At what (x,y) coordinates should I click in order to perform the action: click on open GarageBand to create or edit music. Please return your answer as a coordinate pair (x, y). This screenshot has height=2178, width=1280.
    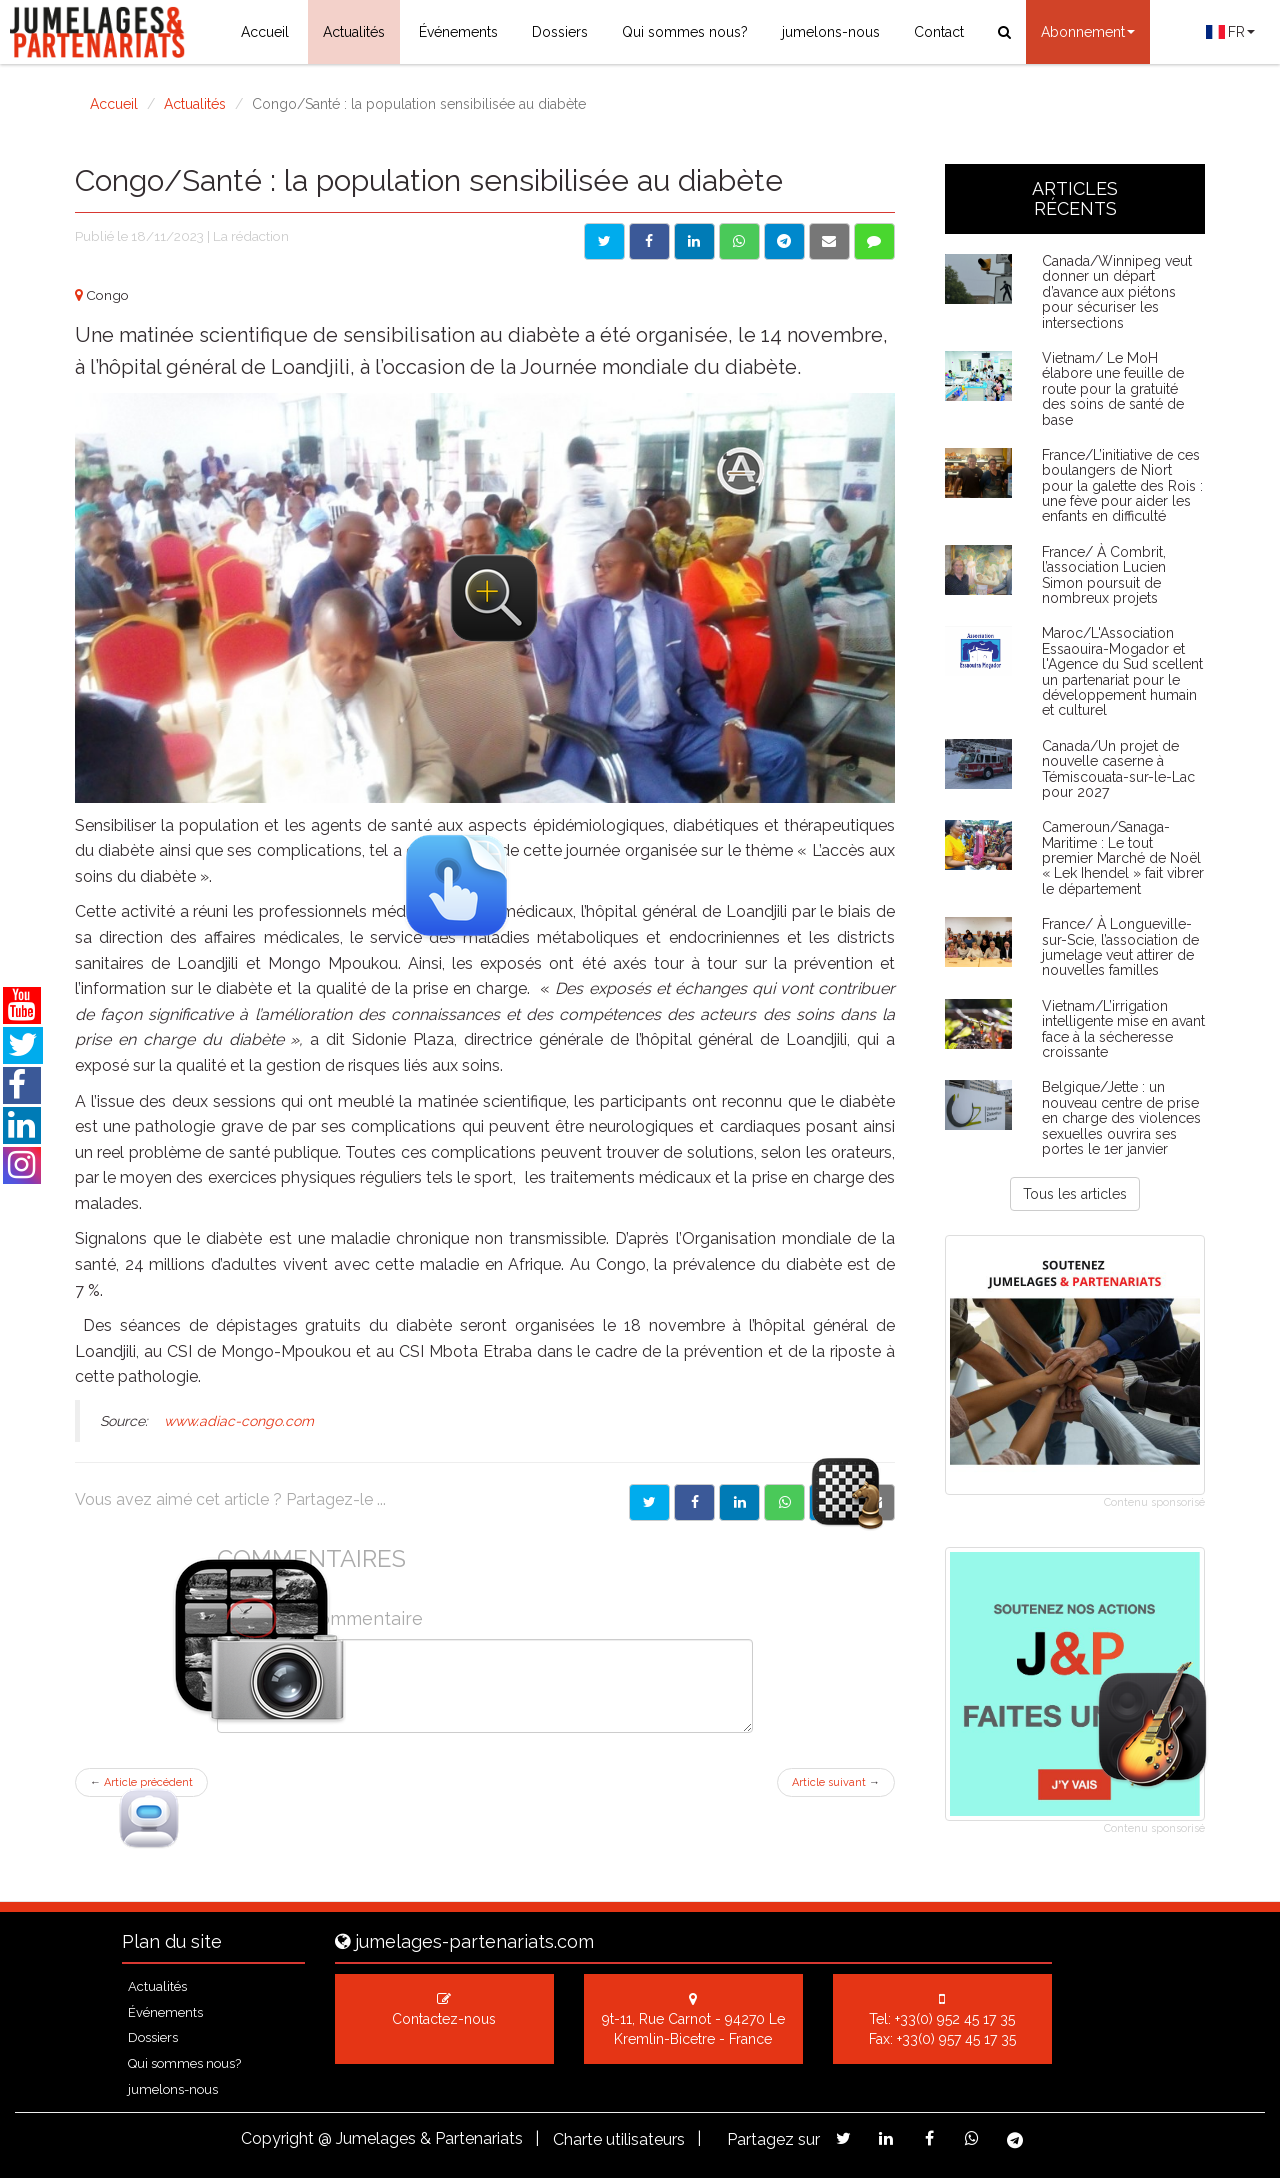
    Looking at the image, I should click on (1152, 1726).